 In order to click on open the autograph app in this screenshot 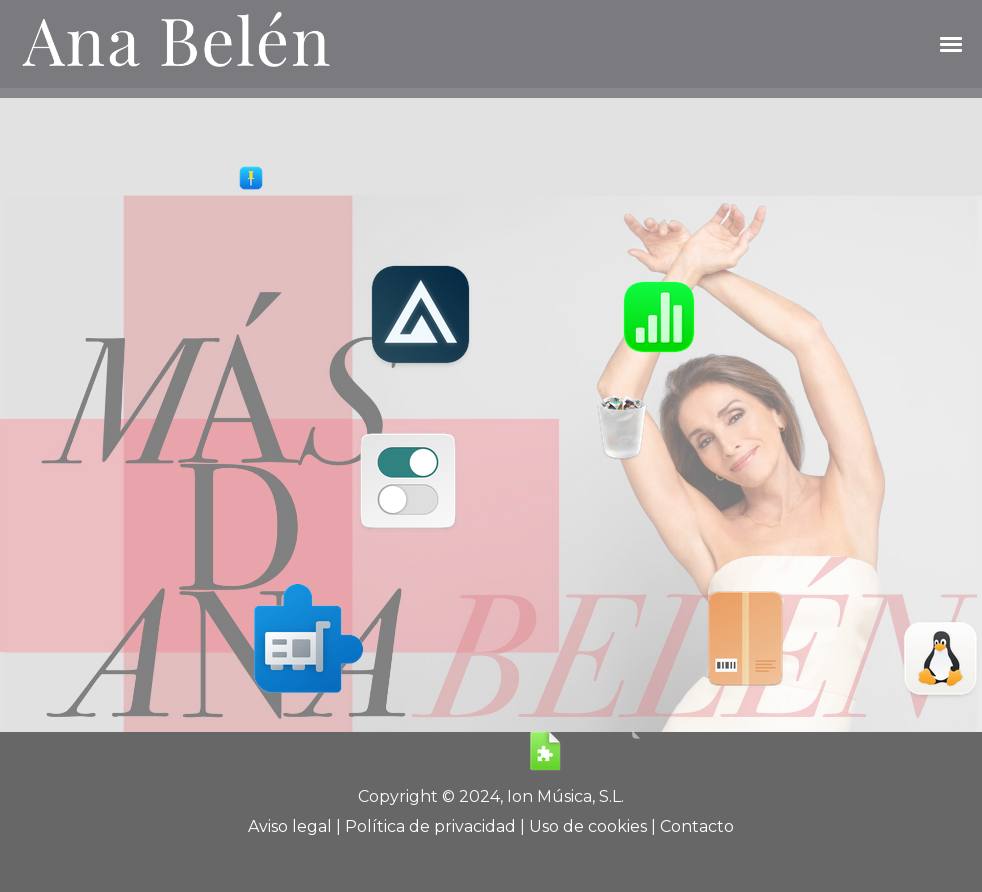, I will do `click(420, 314)`.